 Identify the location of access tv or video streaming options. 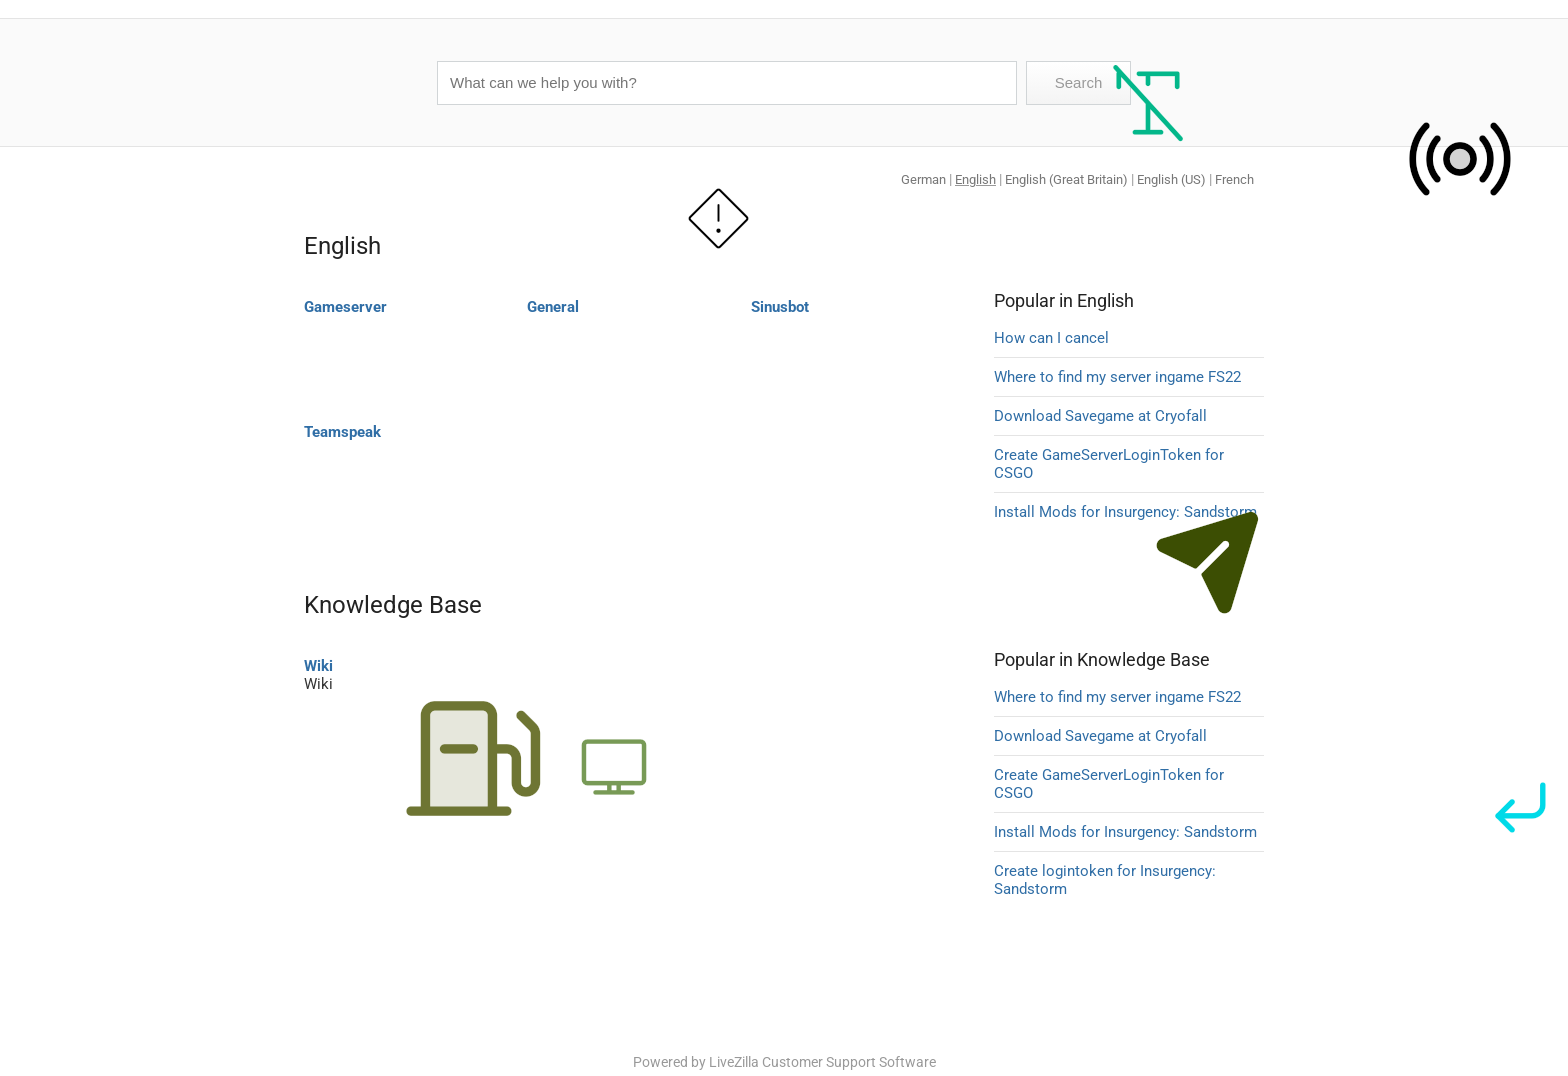
(614, 767).